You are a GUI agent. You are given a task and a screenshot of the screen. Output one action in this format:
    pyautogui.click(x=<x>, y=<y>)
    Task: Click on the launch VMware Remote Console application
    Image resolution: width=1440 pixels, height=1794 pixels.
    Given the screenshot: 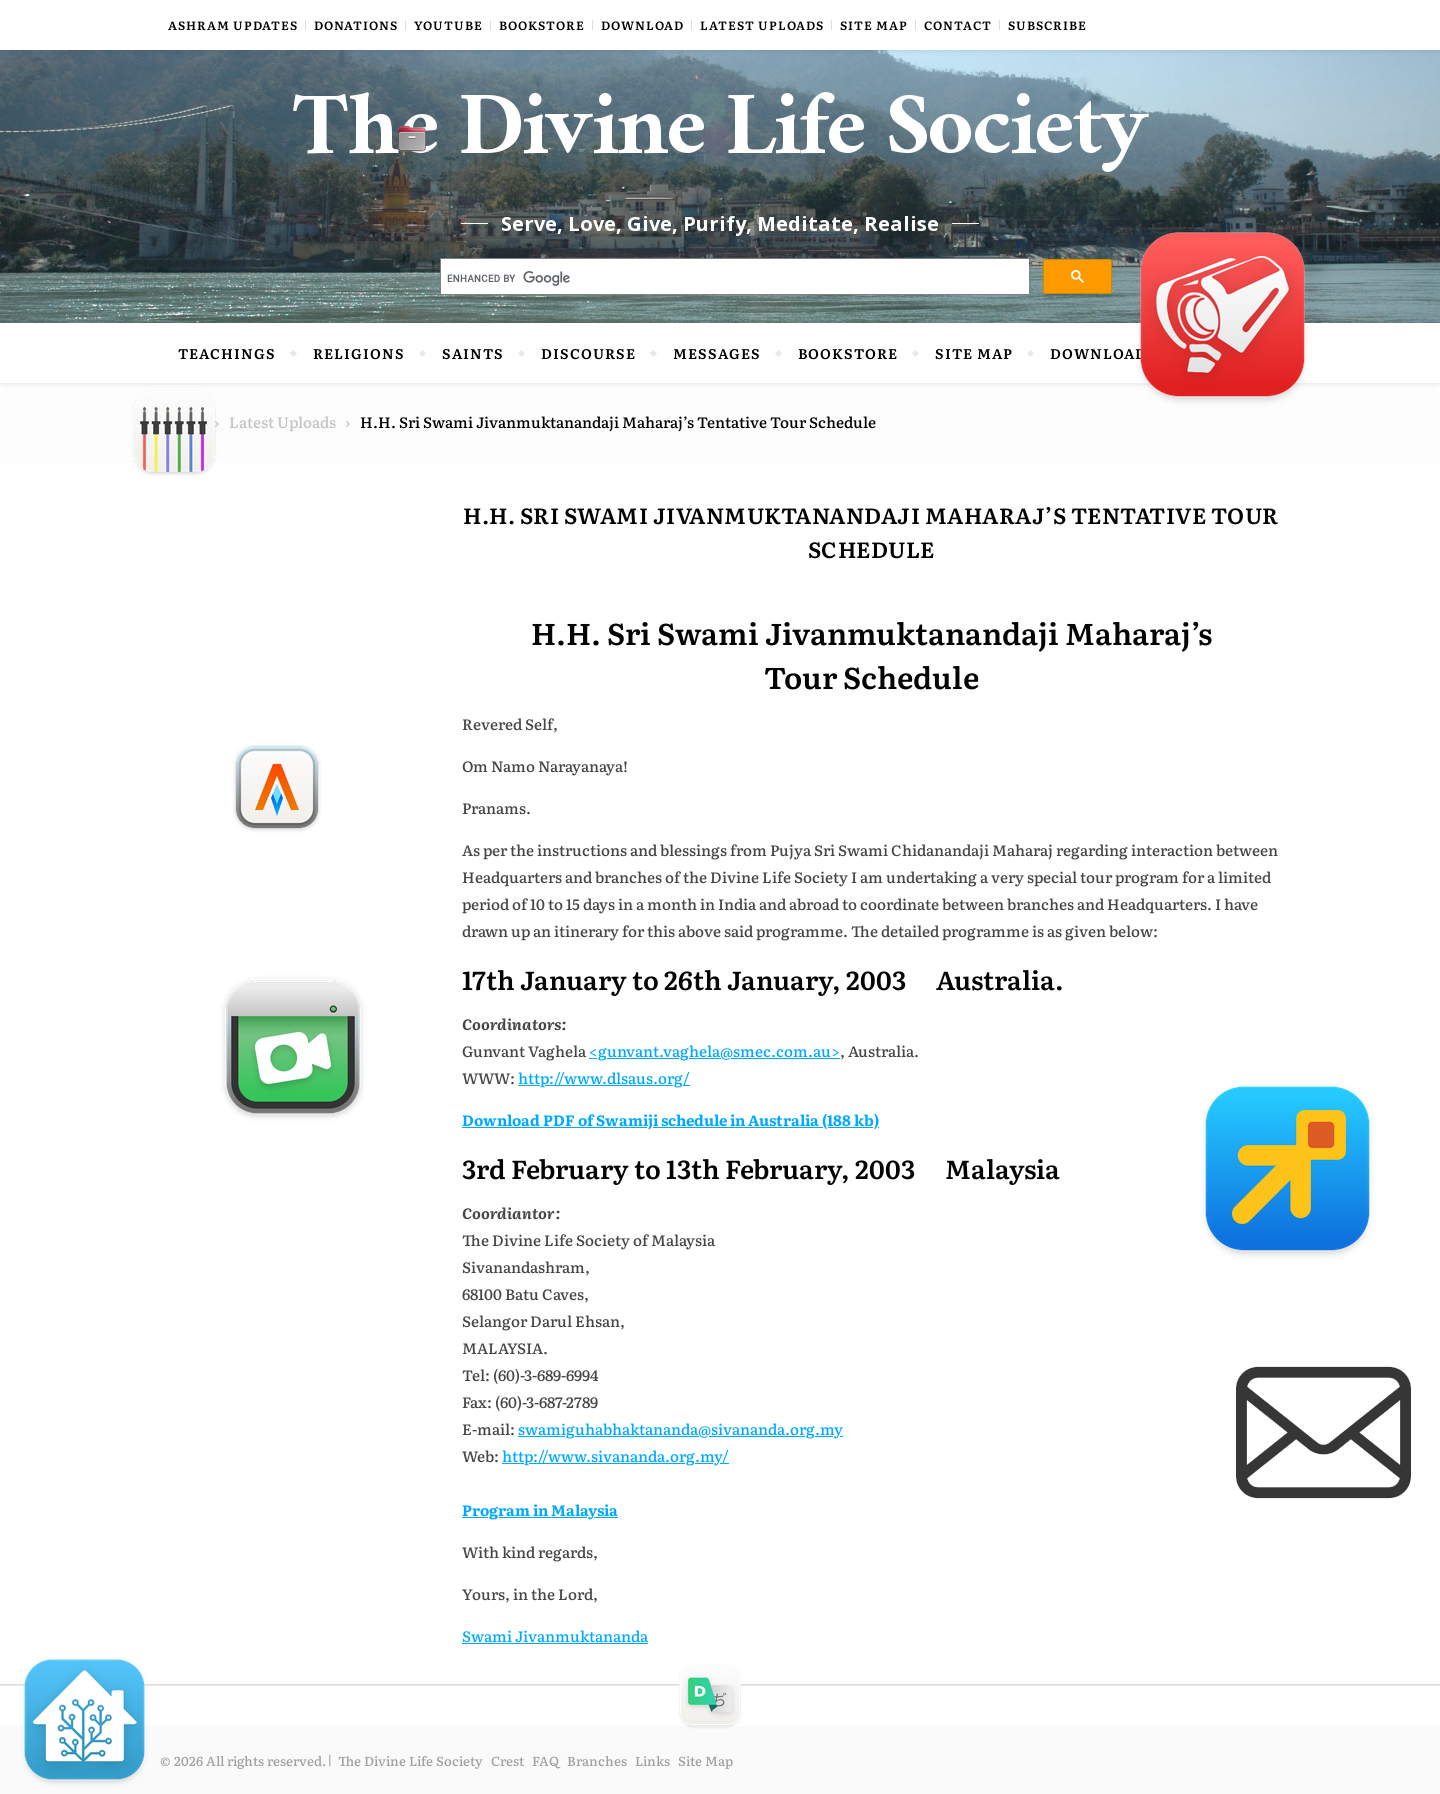 What is the action you would take?
    pyautogui.click(x=1287, y=1168)
    